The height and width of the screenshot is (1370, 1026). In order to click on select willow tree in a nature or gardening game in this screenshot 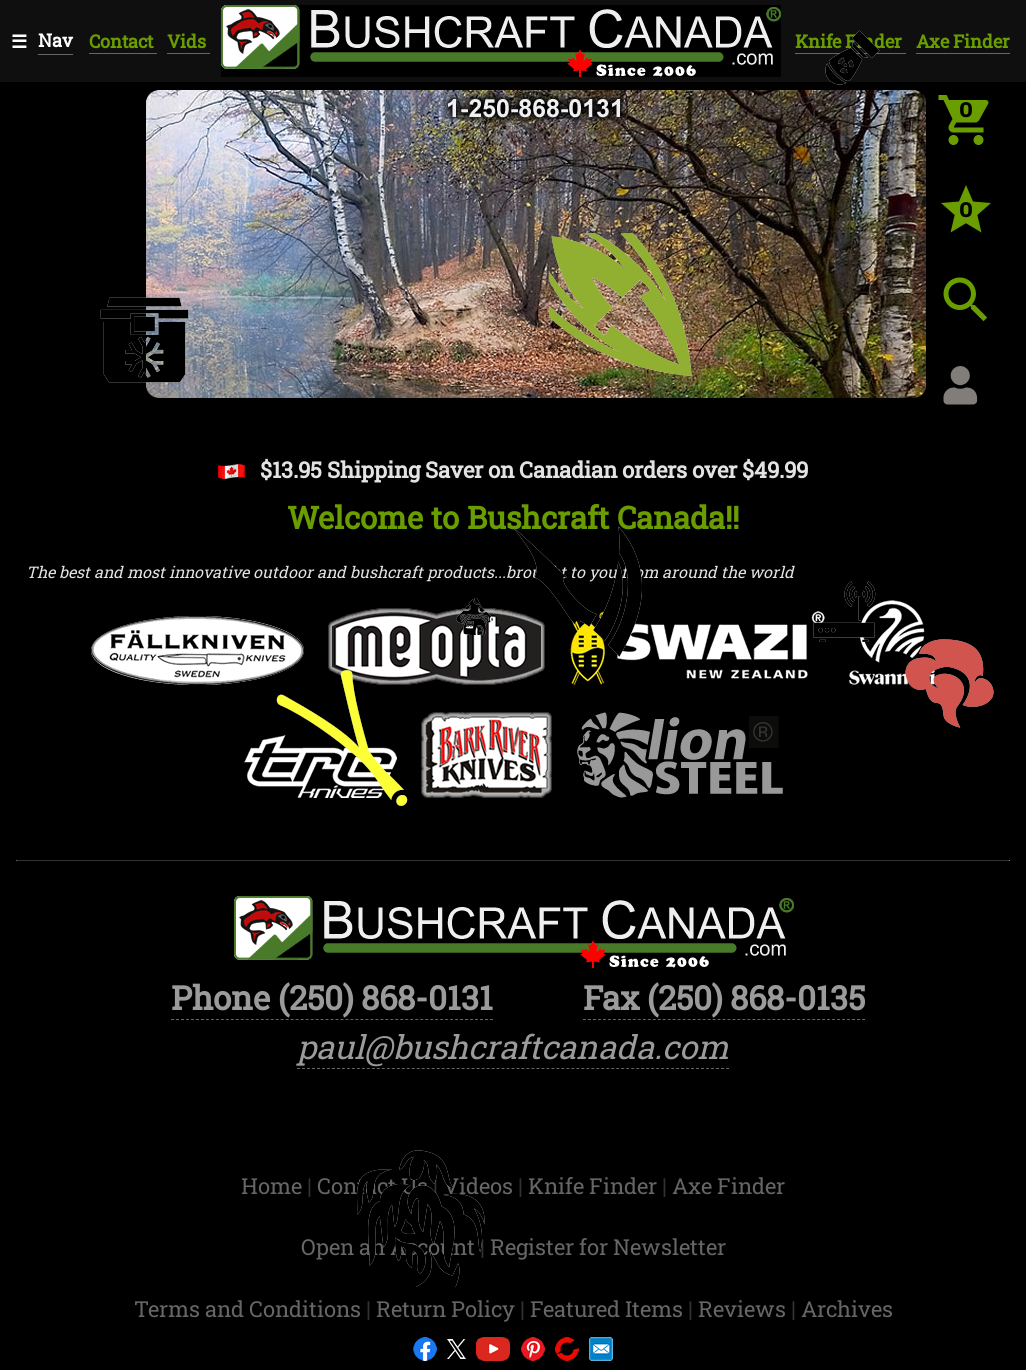, I will do `click(417, 1219)`.